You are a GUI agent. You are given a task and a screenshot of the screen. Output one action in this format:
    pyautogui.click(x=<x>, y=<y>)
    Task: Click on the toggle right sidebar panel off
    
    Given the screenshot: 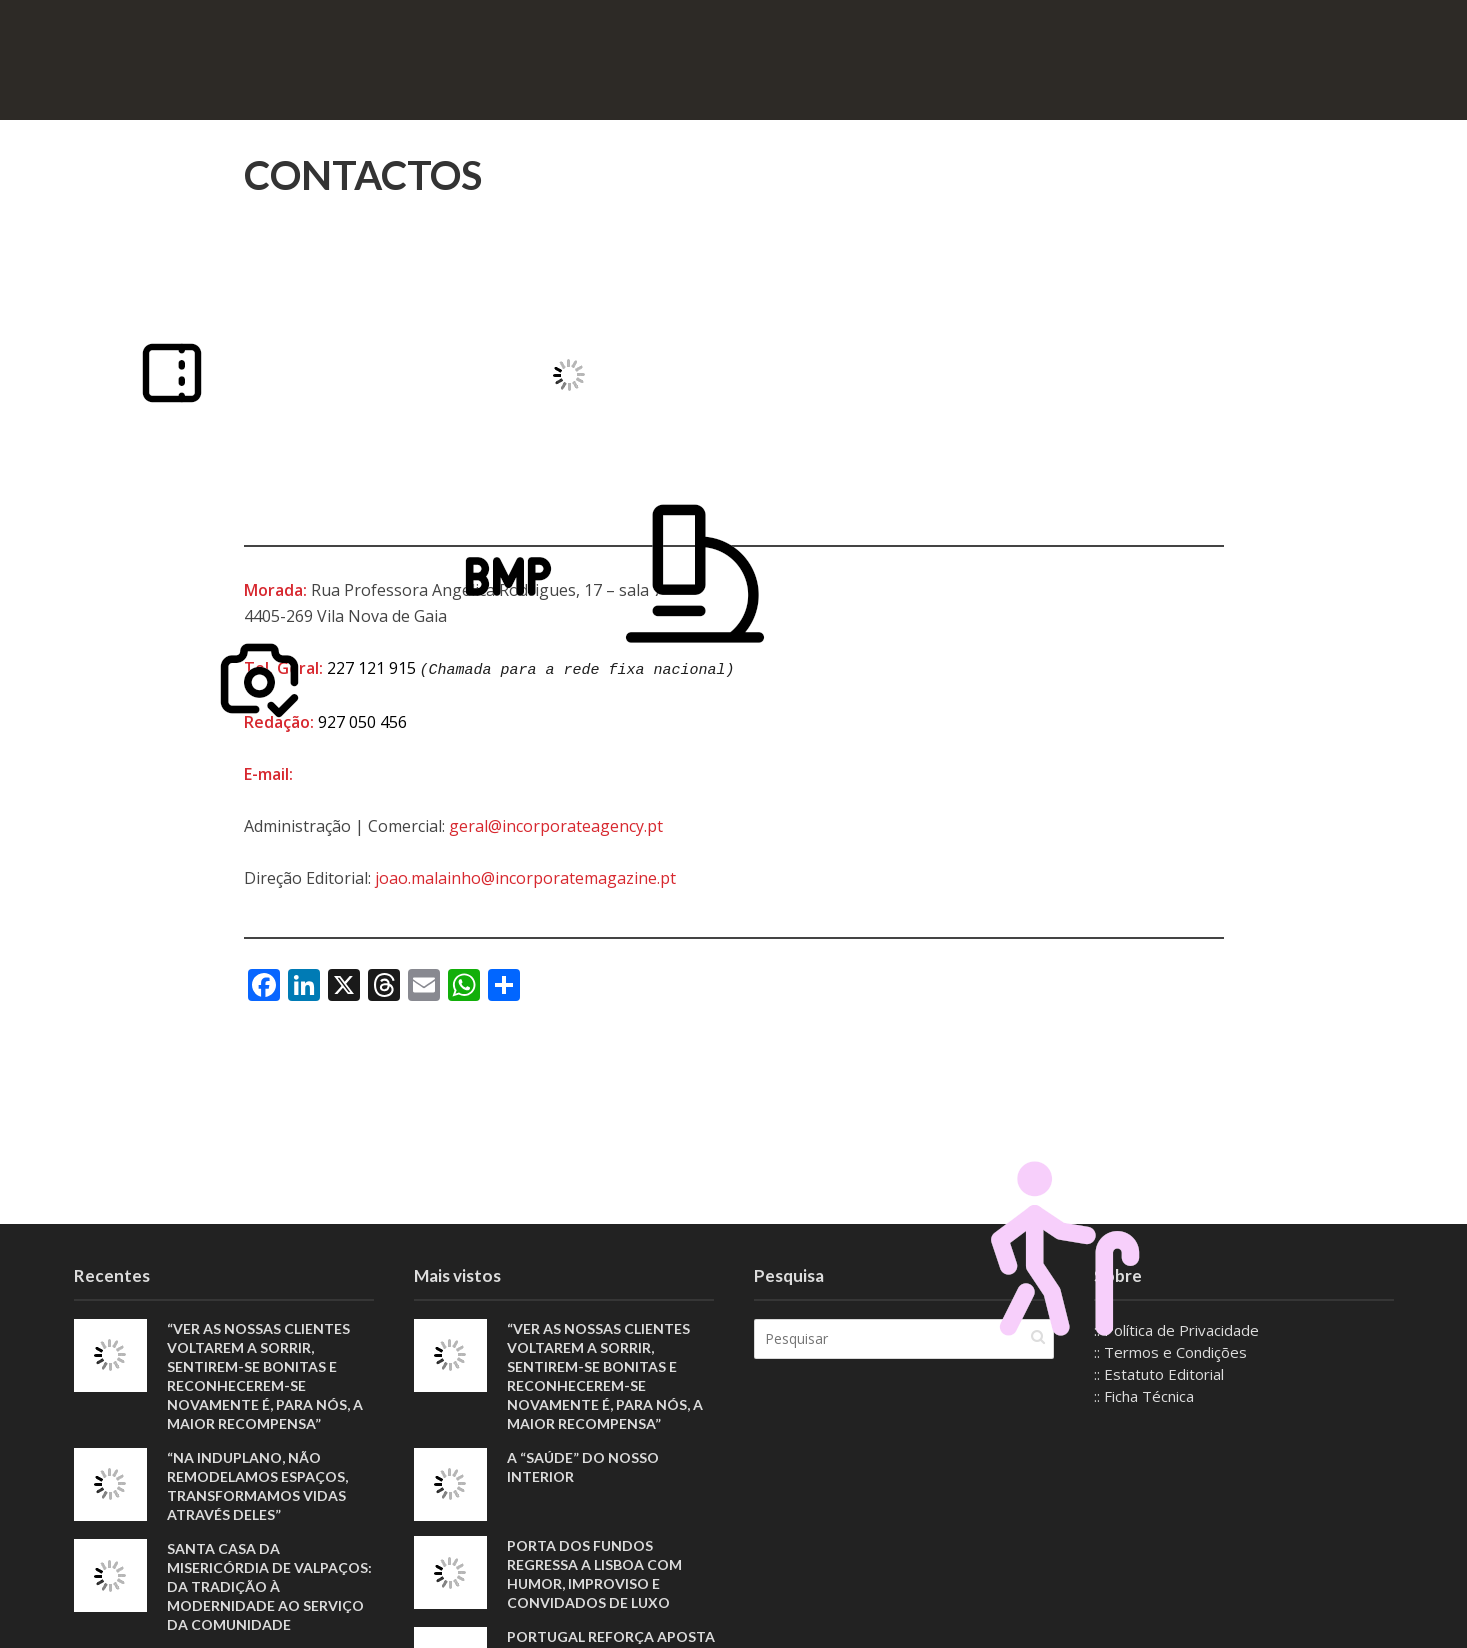 What is the action you would take?
    pyautogui.click(x=172, y=373)
    